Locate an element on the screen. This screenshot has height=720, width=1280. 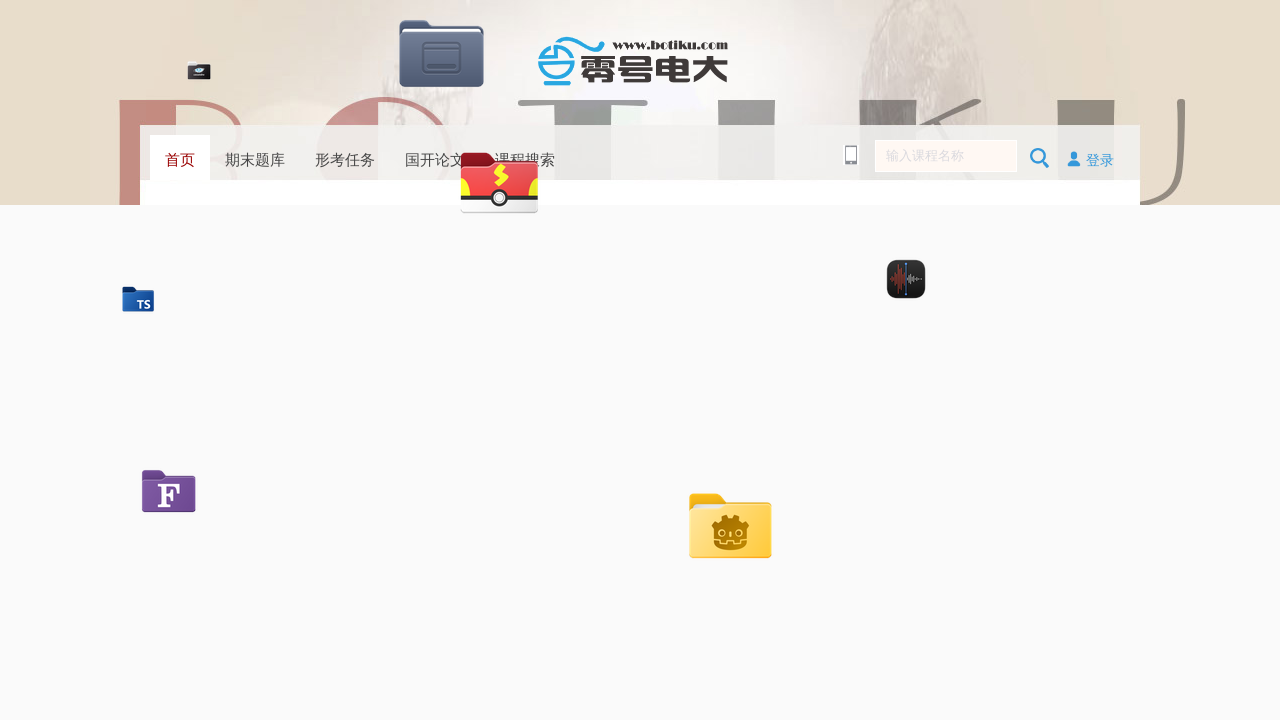
open Cassandra database project folder is located at coordinates (199, 71).